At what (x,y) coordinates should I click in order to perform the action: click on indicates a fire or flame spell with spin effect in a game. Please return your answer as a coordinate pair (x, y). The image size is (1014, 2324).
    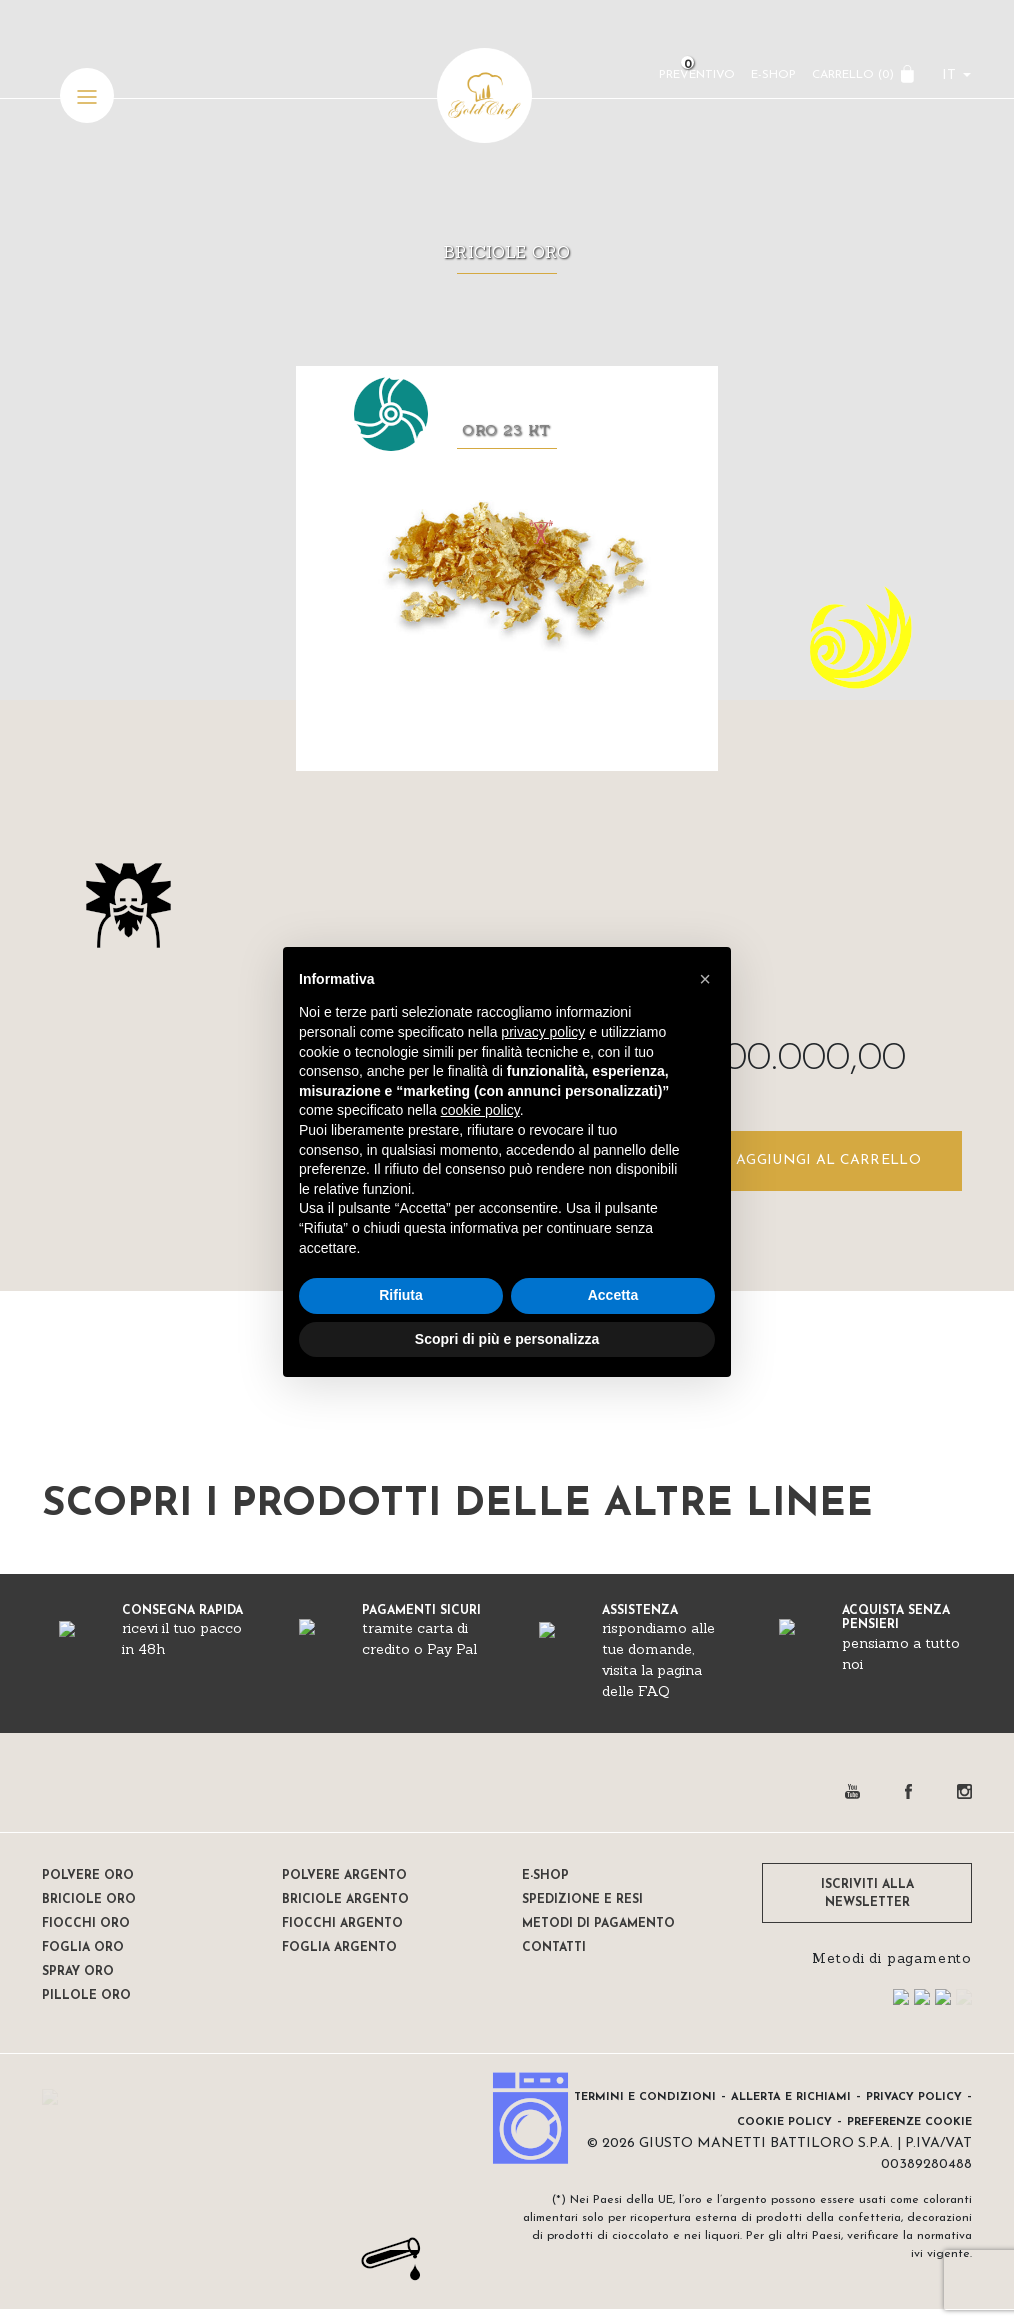
    Looking at the image, I should click on (861, 637).